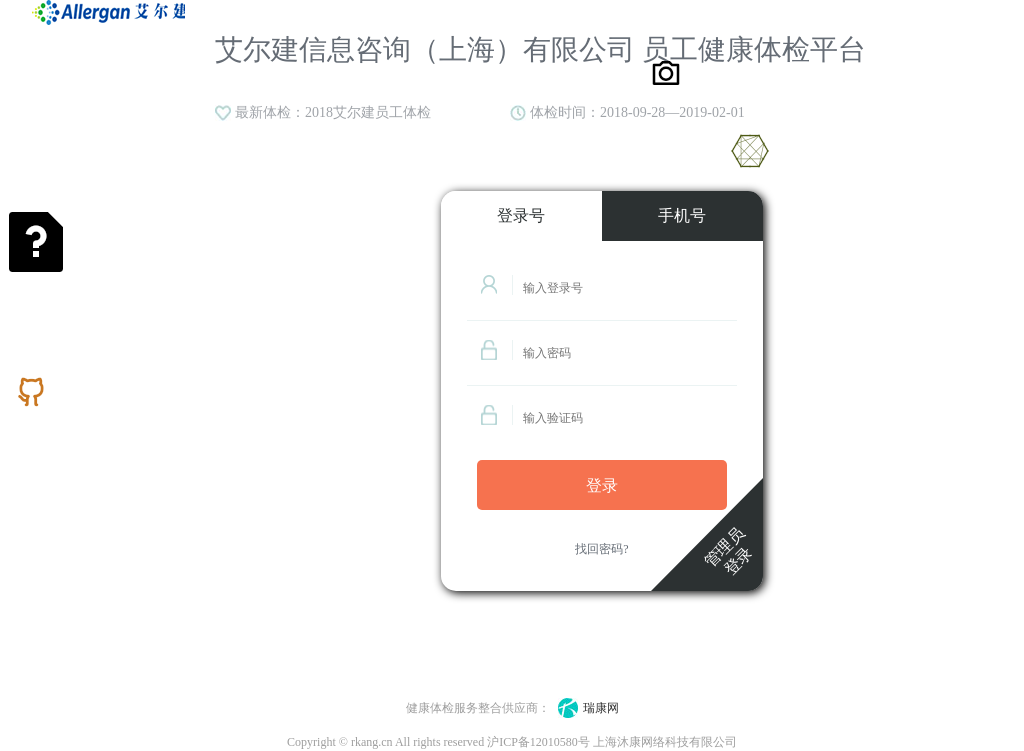 This screenshot has height=751, width=1024. Describe the element at coordinates (666, 73) in the screenshot. I see `take a photo` at that location.